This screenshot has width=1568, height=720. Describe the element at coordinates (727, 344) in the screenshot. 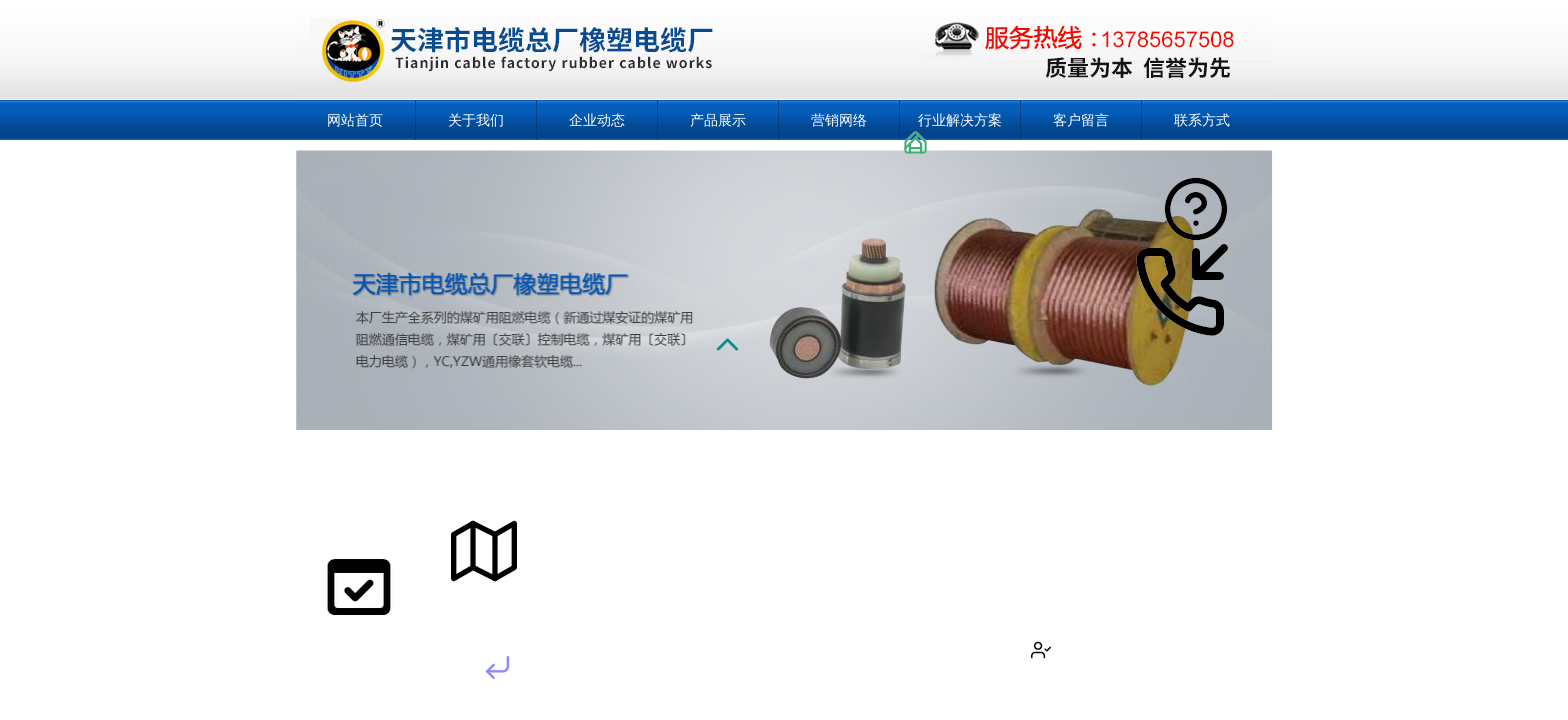

I see `collapse an expanded section` at that location.